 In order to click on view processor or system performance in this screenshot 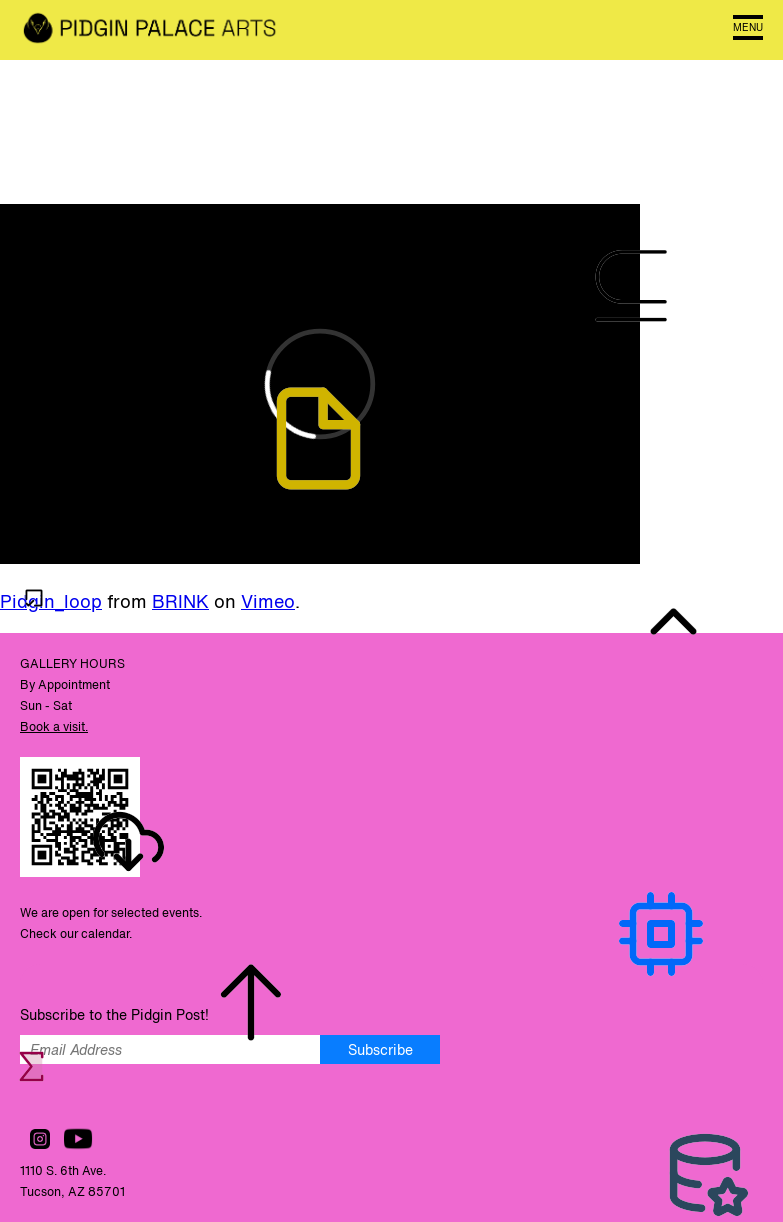, I will do `click(661, 934)`.